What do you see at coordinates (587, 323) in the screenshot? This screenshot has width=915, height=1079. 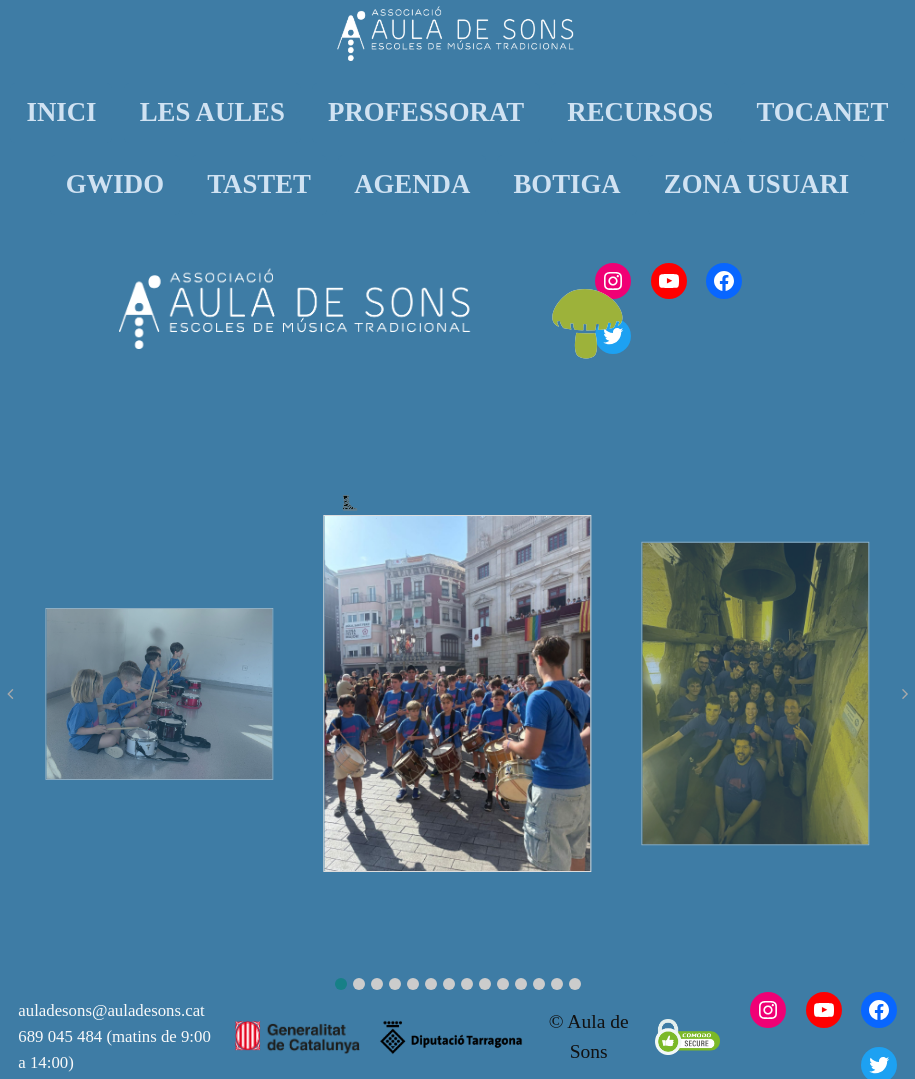 I see `mushroom power-up or collectible item` at bounding box center [587, 323].